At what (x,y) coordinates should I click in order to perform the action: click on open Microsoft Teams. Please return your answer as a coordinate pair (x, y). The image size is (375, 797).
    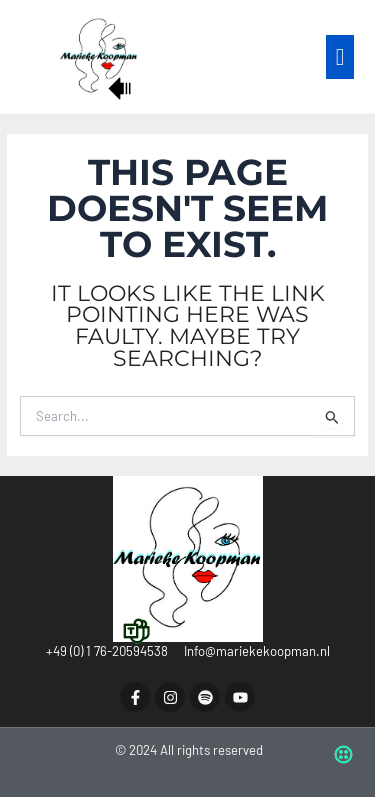
    Looking at the image, I should click on (136, 631).